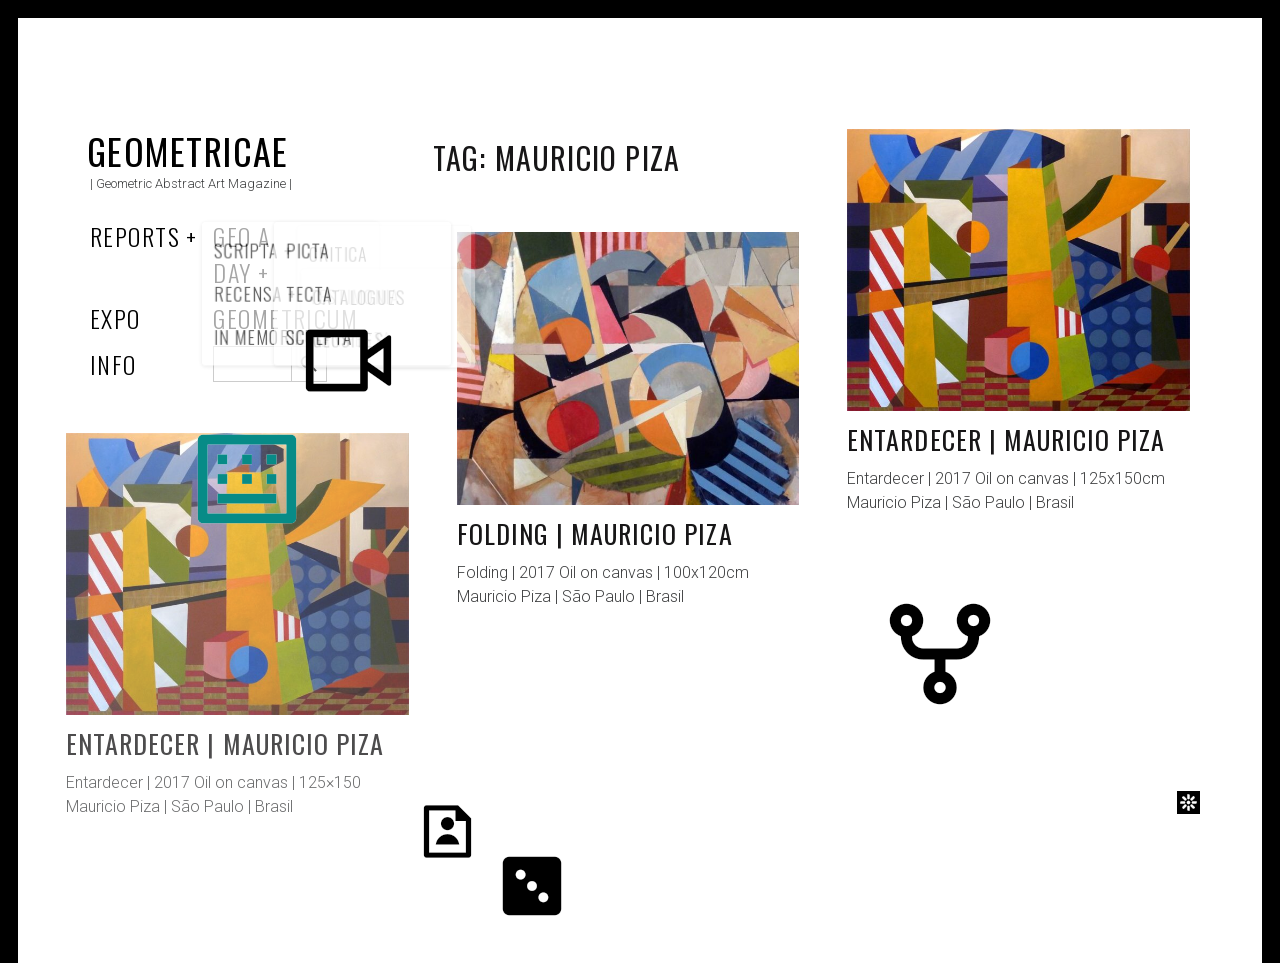 Image resolution: width=1280 pixels, height=963 pixels. I want to click on open on-screen keyboard, so click(247, 479).